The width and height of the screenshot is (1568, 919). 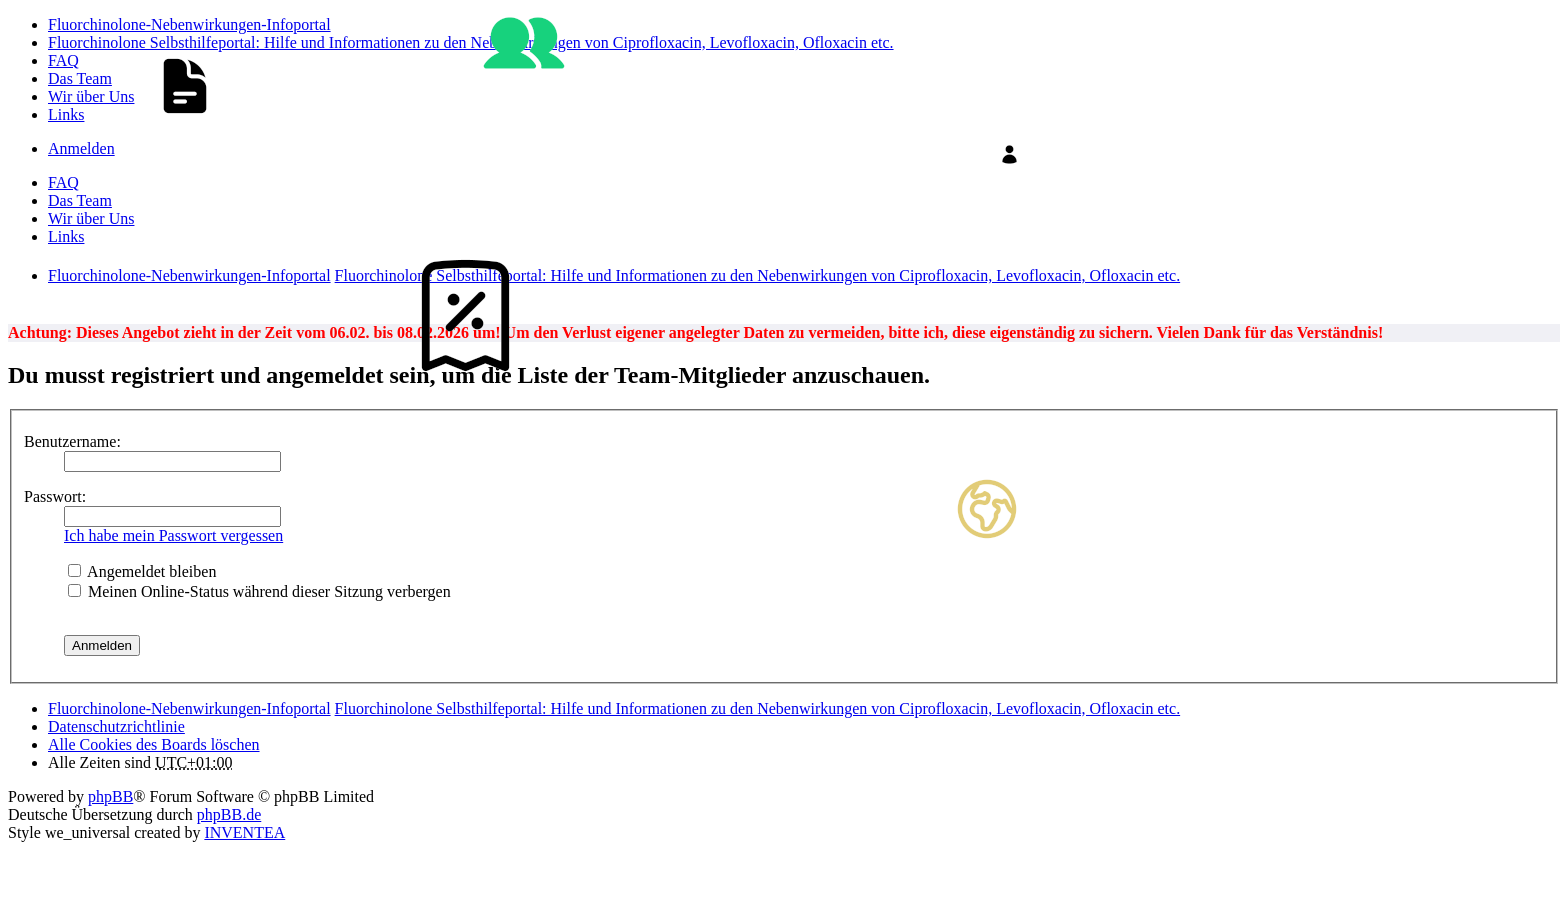 What do you see at coordinates (987, 509) in the screenshot?
I see `switch to international or regional settings` at bounding box center [987, 509].